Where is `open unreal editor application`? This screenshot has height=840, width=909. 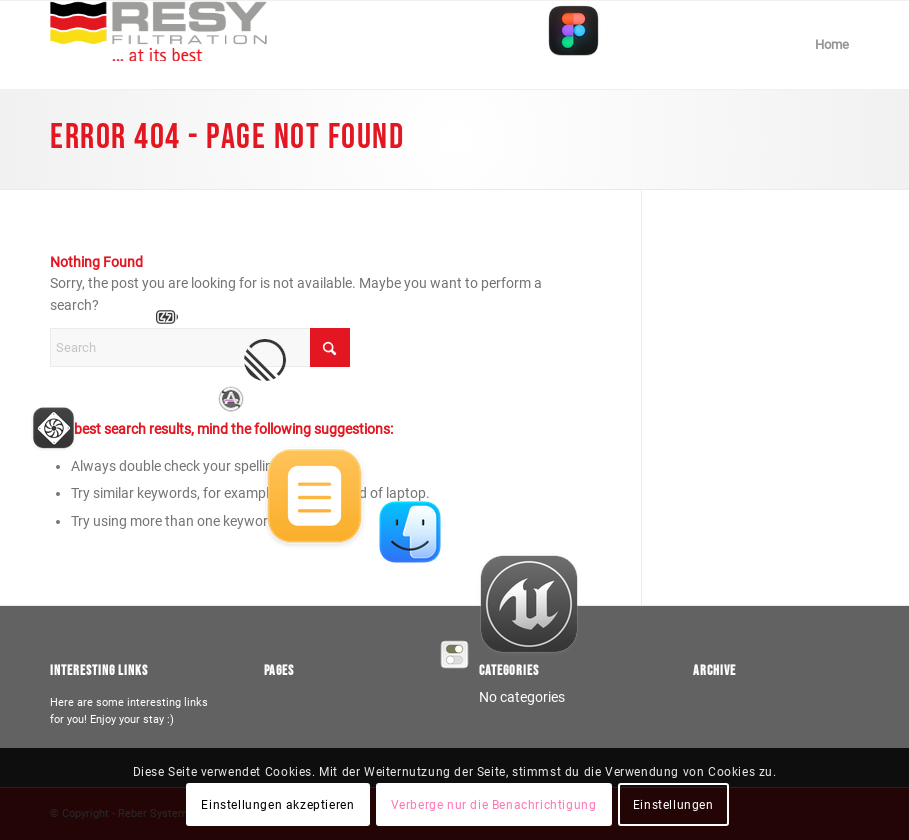 open unreal editor application is located at coordinates (529, 604).